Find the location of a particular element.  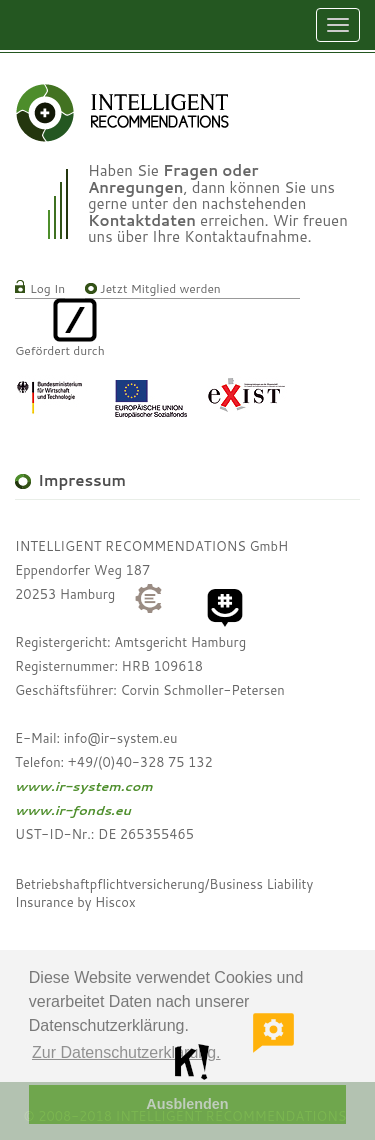

access slash commands menu is located at coordinates (75, 320).